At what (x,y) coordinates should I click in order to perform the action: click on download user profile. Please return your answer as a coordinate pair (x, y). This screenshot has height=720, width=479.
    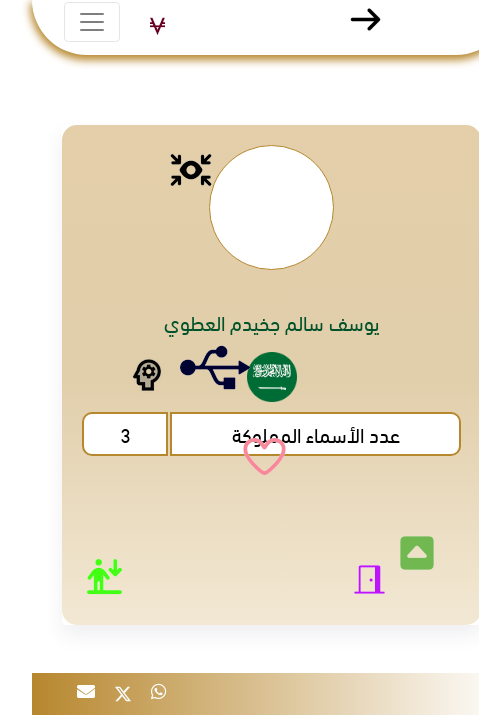
    Looking at the image, I should click on (104, 576).